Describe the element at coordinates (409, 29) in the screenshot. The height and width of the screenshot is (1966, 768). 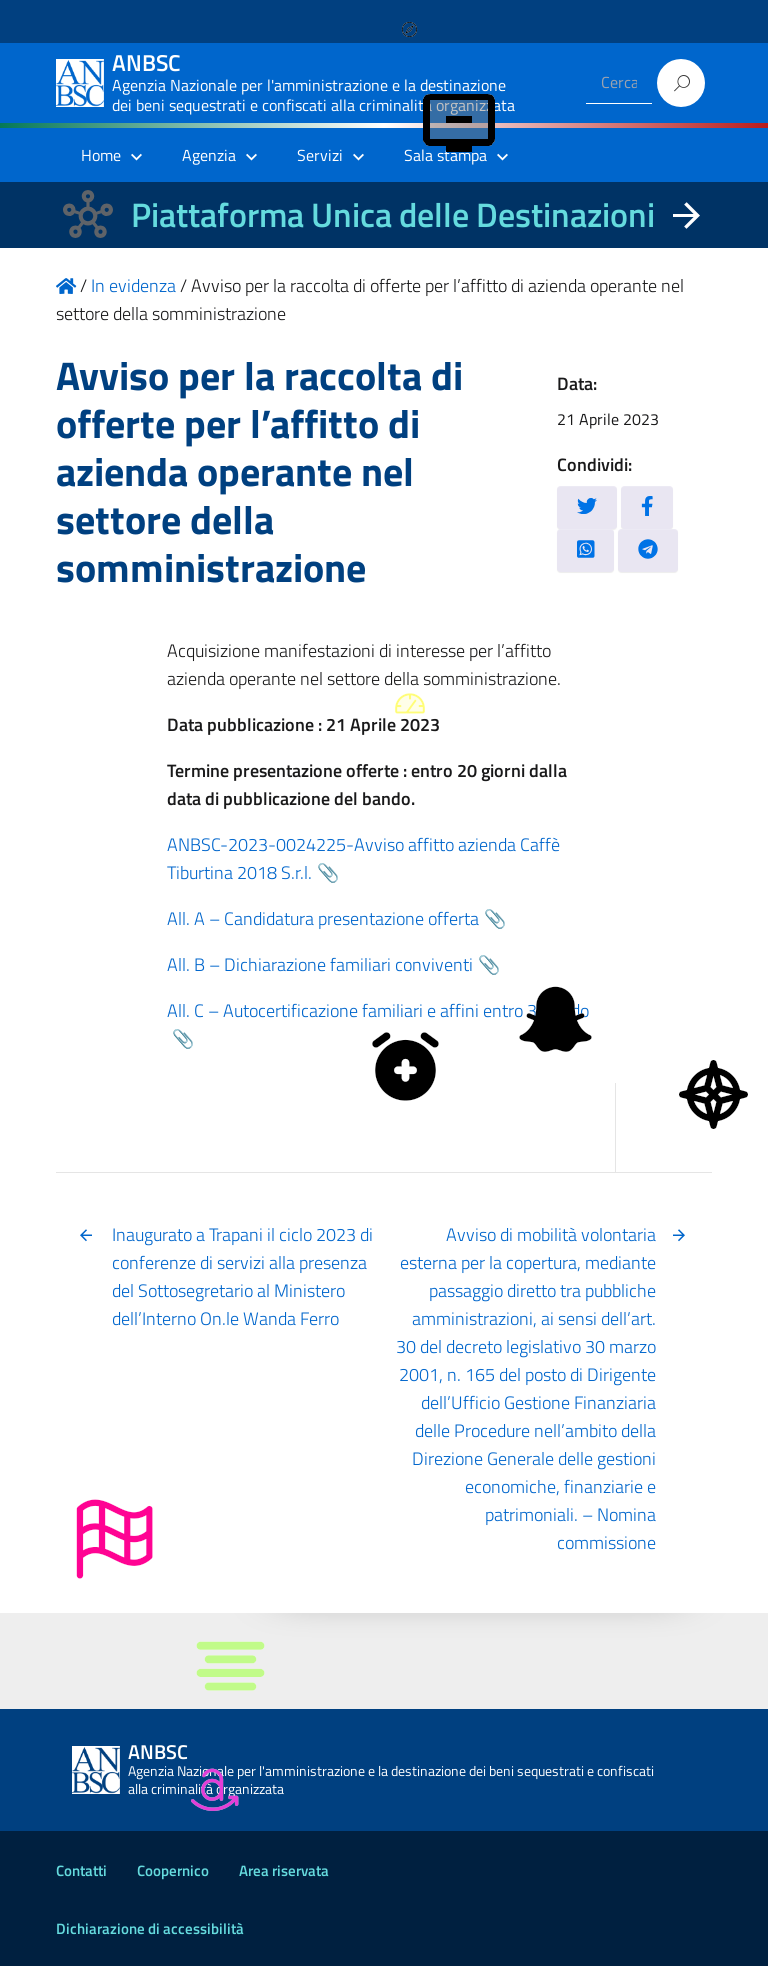
I see `access navigation or direction features` at that location.